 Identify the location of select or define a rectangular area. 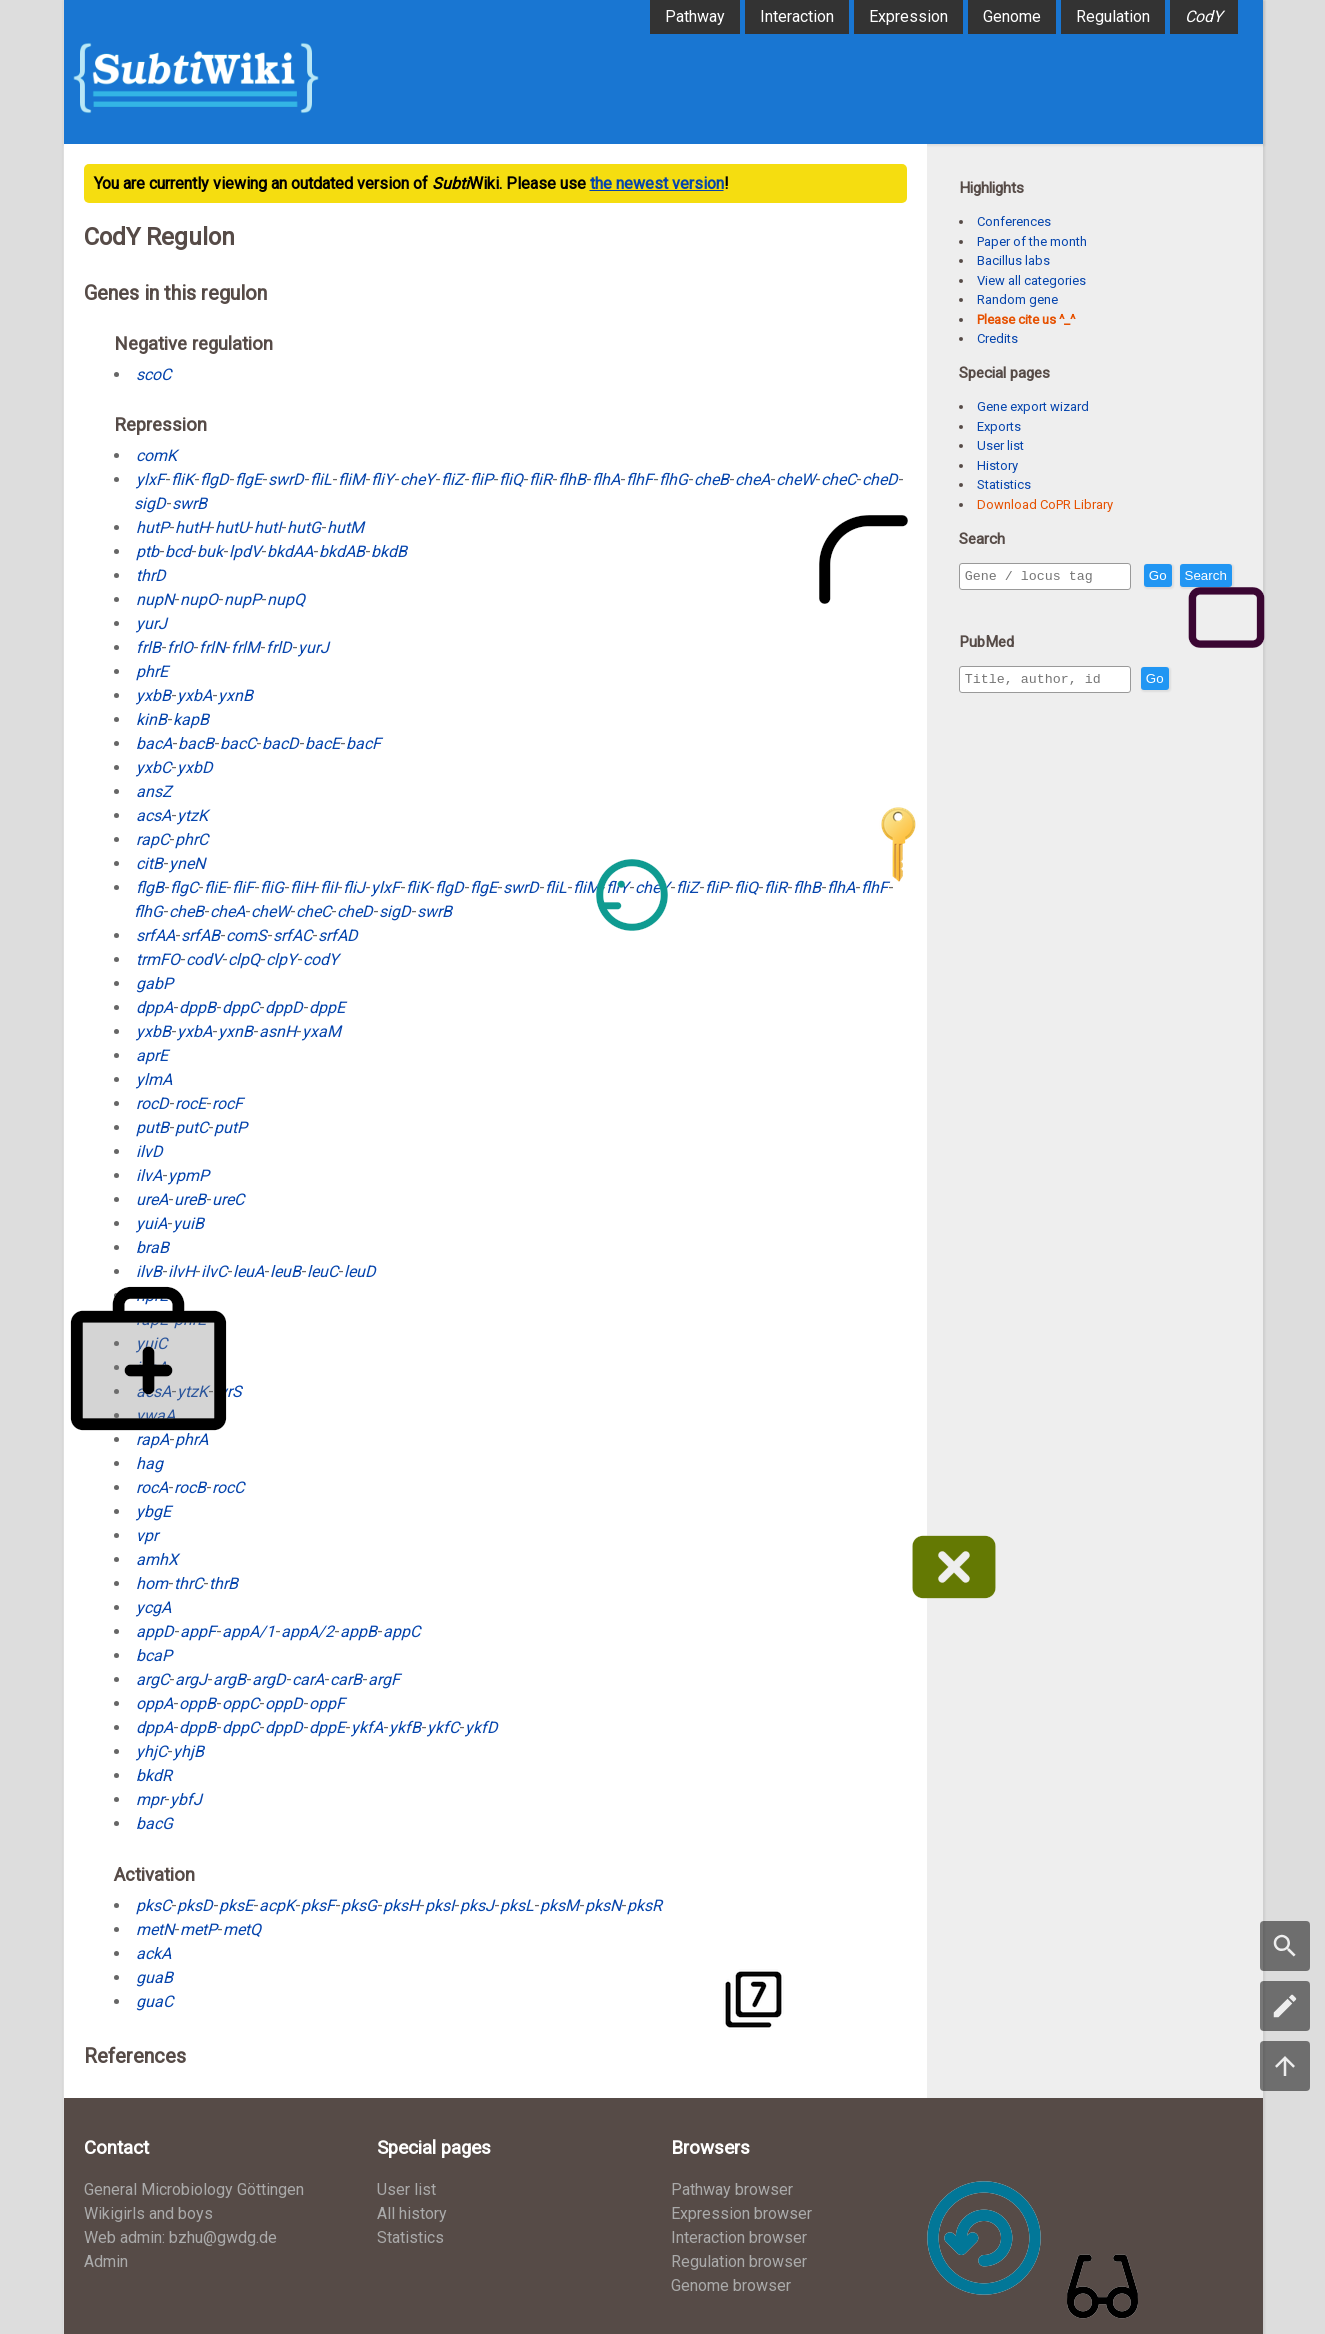
(1226, 617).